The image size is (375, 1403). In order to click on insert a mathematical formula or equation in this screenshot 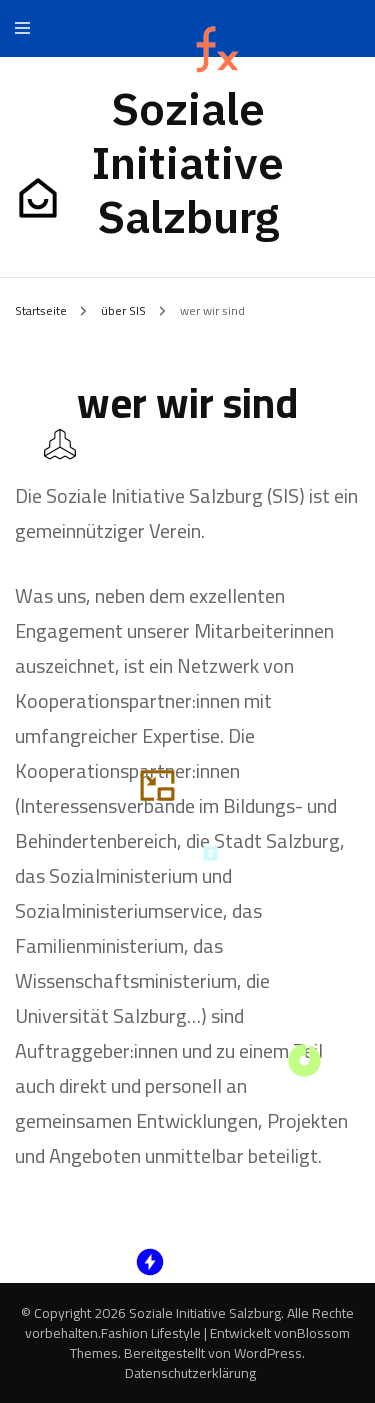, I will do `click(217, 49)`.